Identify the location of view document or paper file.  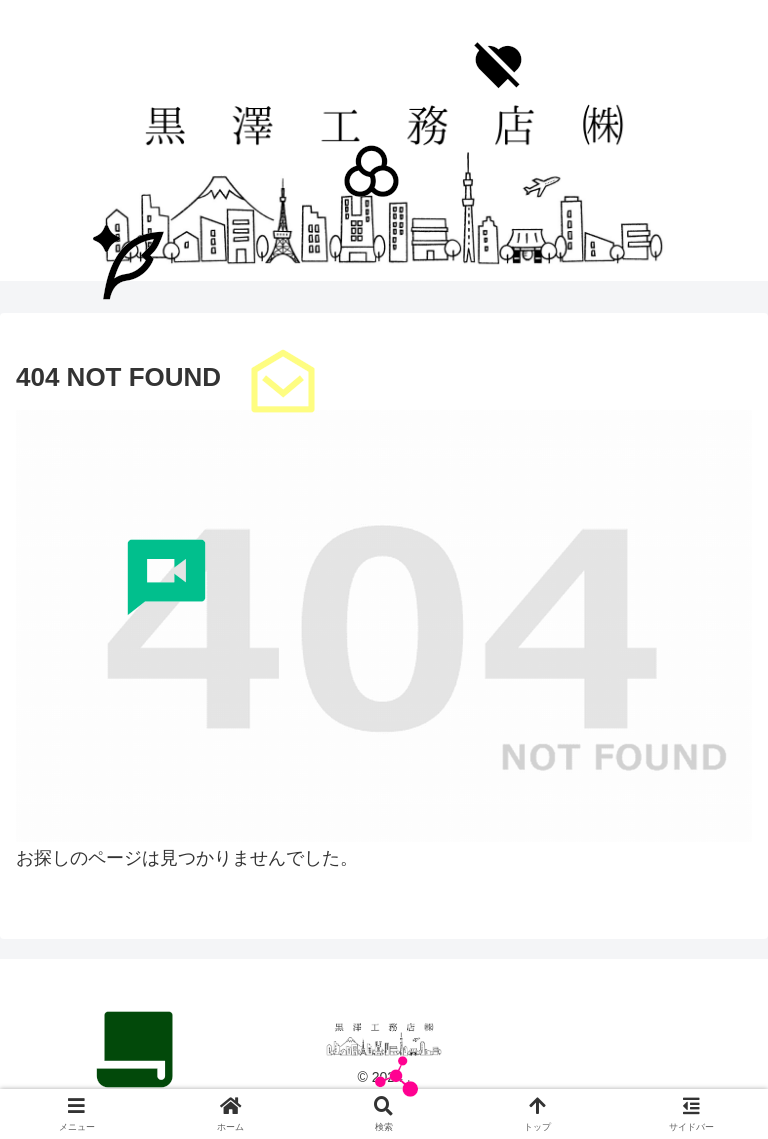
(138, 1049).